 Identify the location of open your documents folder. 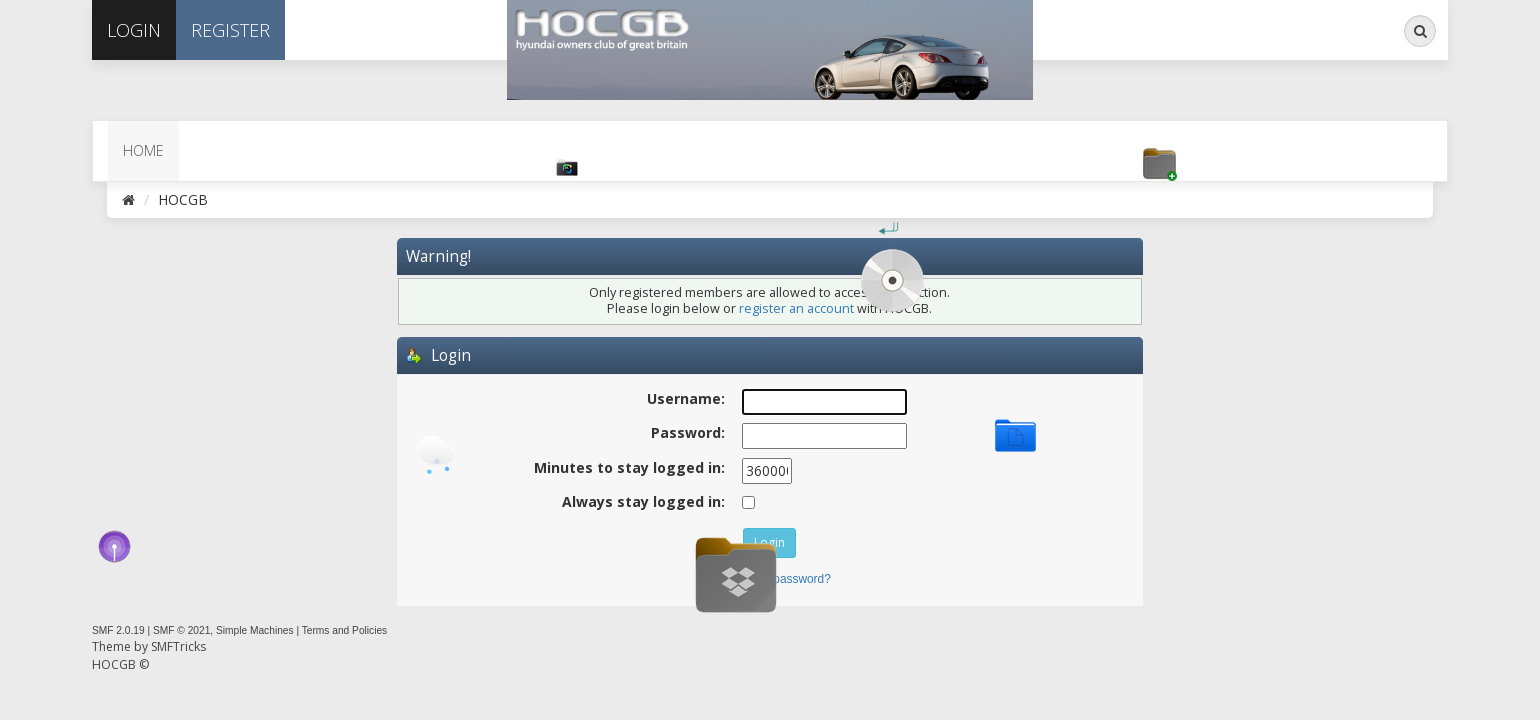
(1015, 435).